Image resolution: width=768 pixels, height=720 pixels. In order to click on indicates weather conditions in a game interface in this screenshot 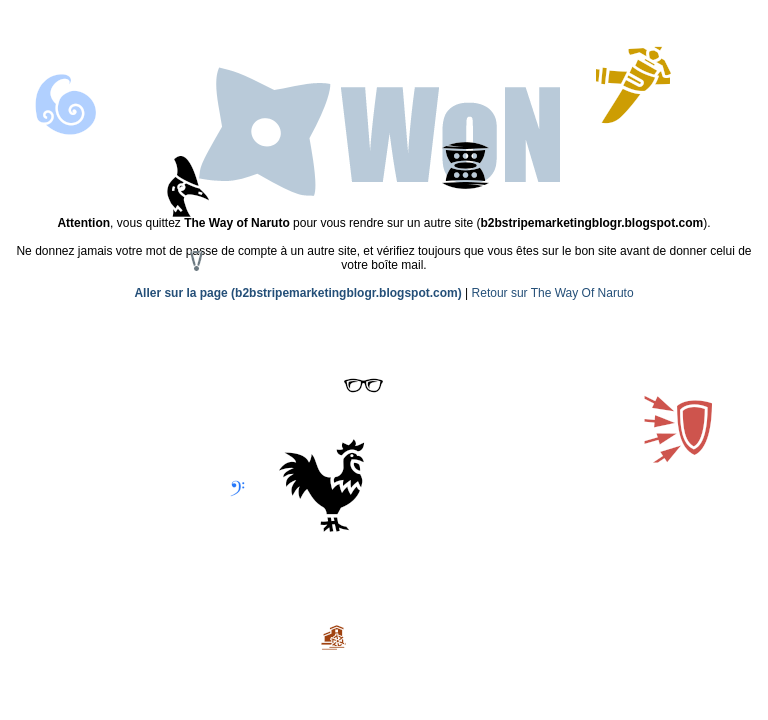, I will do `click(65, 104)`.